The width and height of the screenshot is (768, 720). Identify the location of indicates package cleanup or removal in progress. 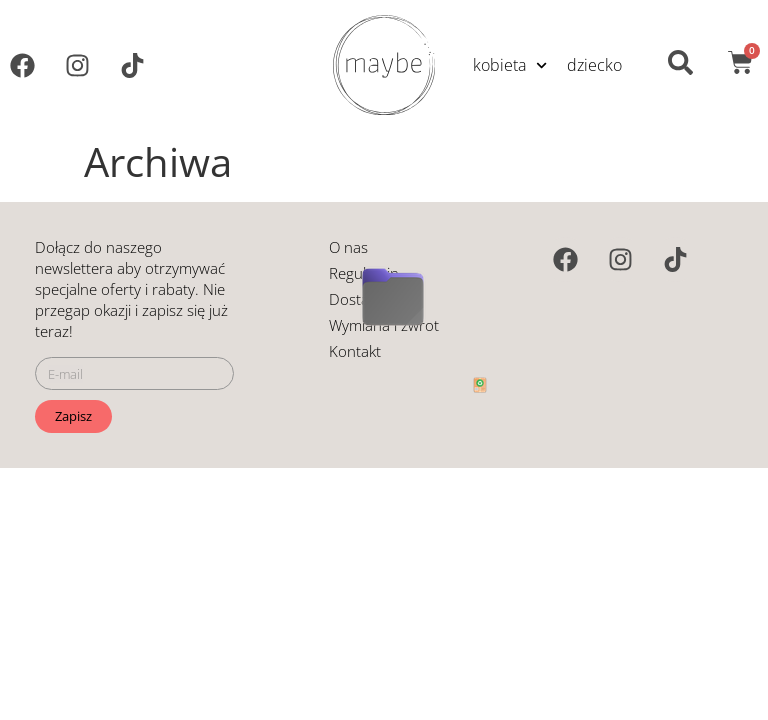
(480, 385).